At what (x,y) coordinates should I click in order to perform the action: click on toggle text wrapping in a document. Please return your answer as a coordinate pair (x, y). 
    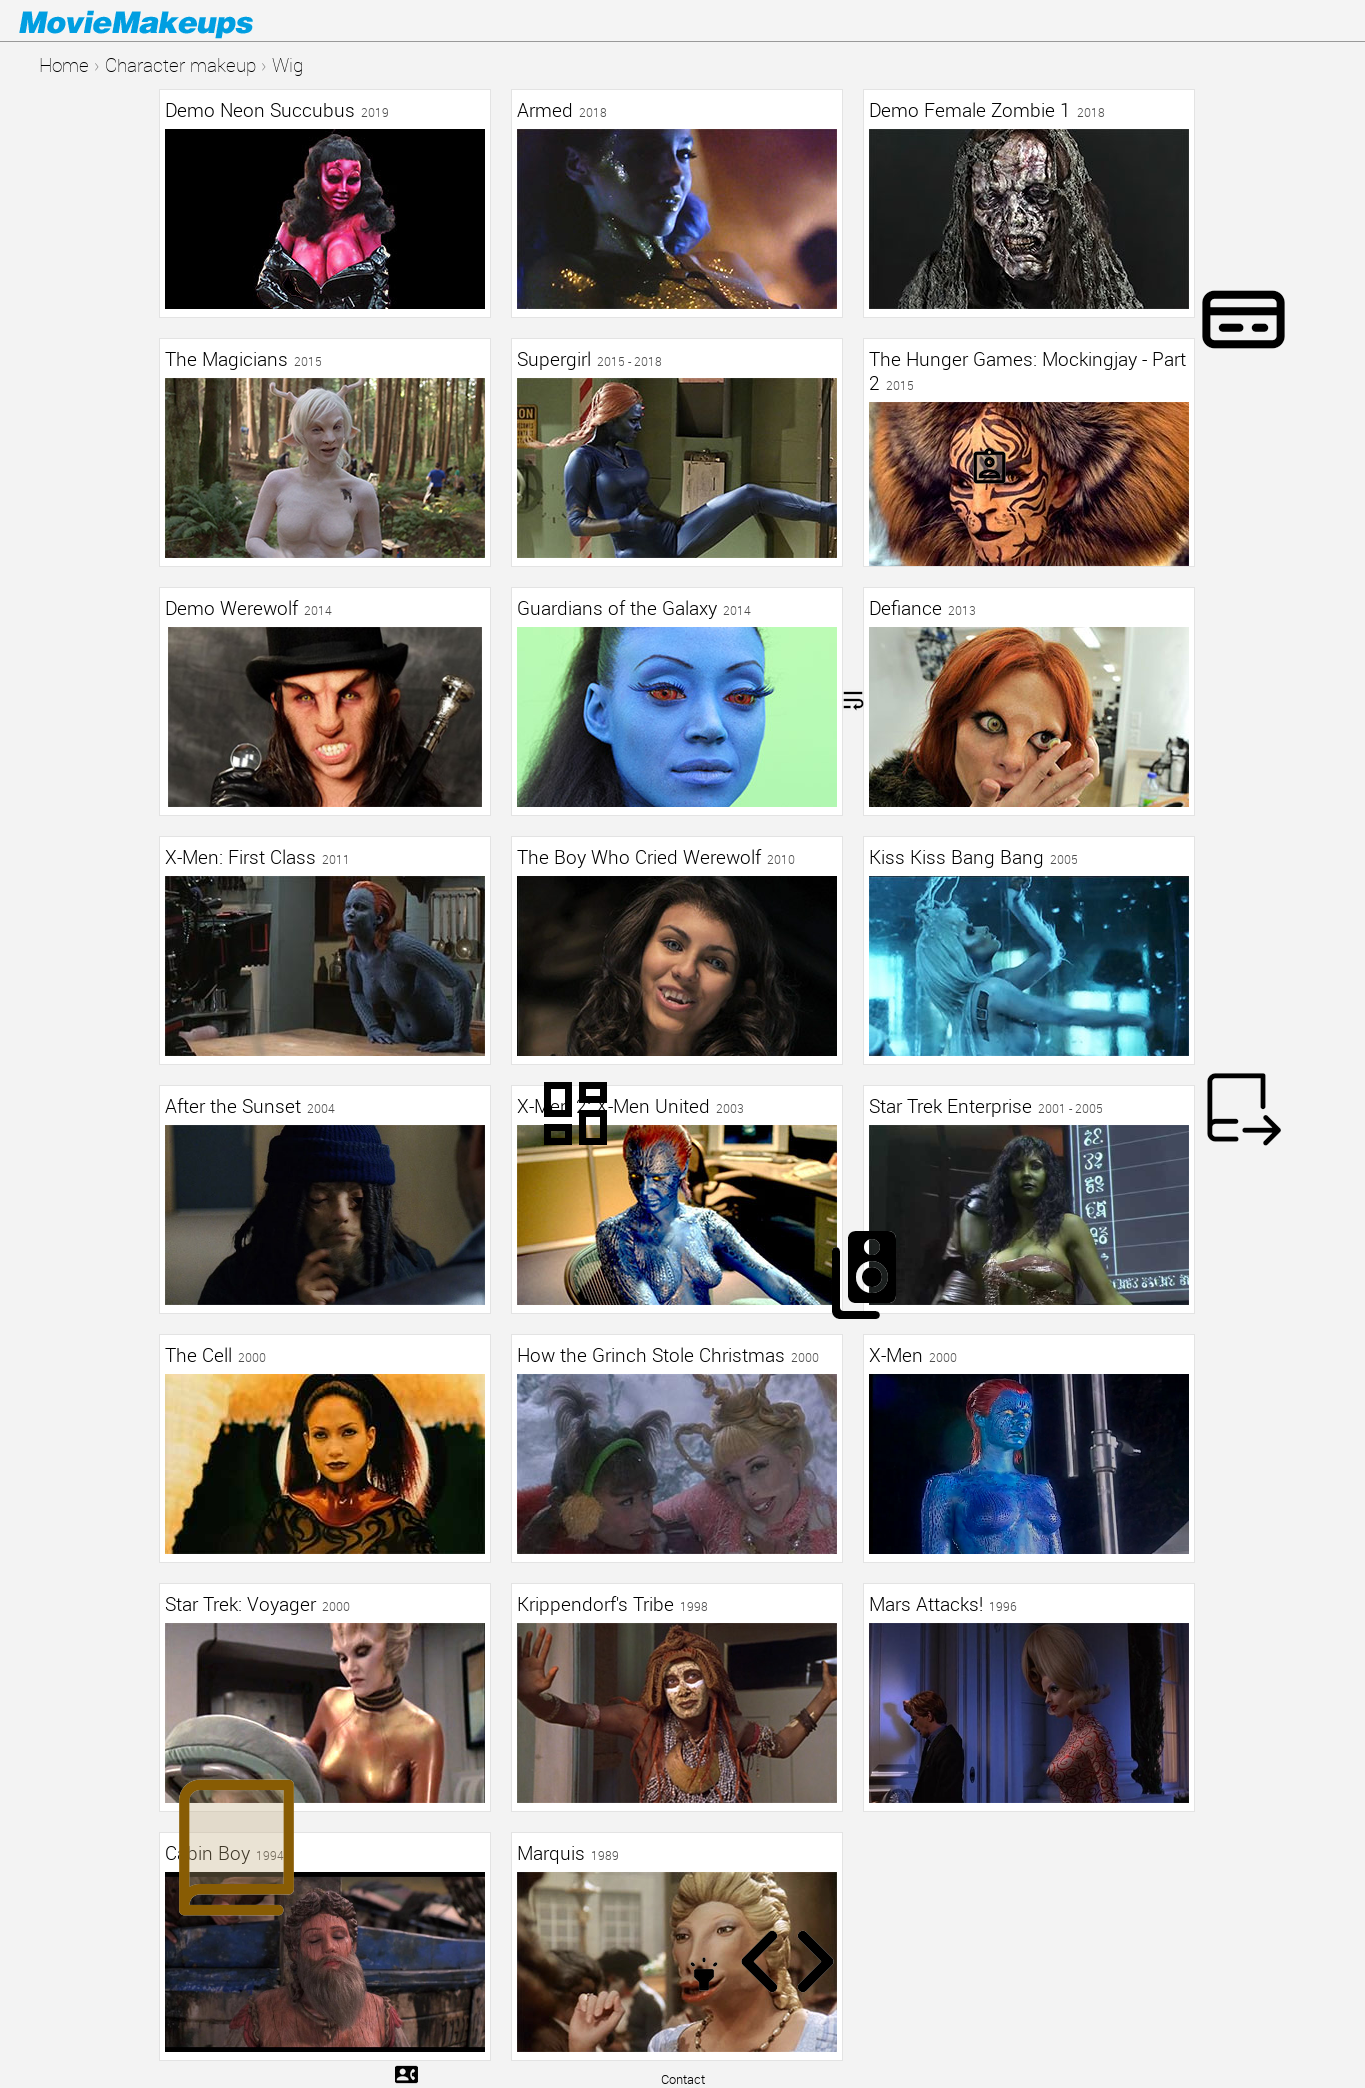
    Looking at the image, I should click on (853, 700).